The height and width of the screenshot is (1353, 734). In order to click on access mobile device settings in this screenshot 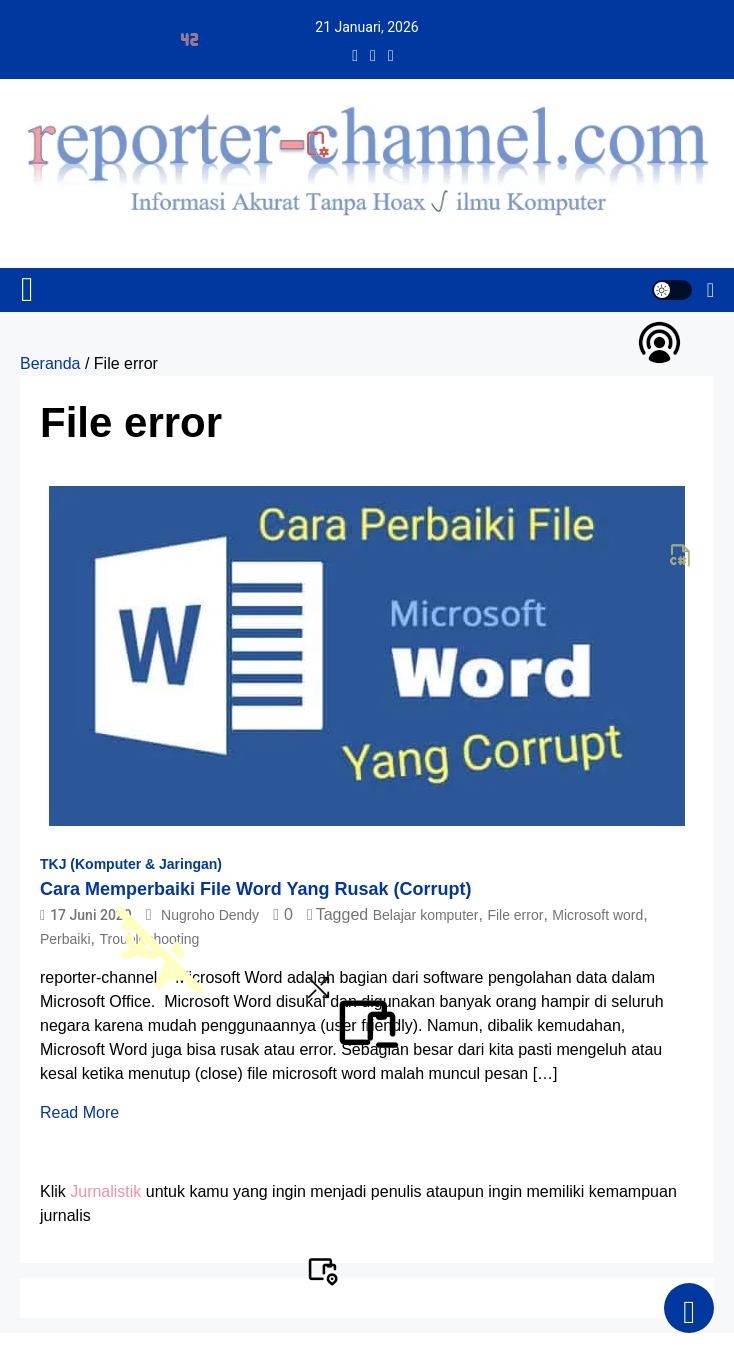, I will do `click(315, 143)`.